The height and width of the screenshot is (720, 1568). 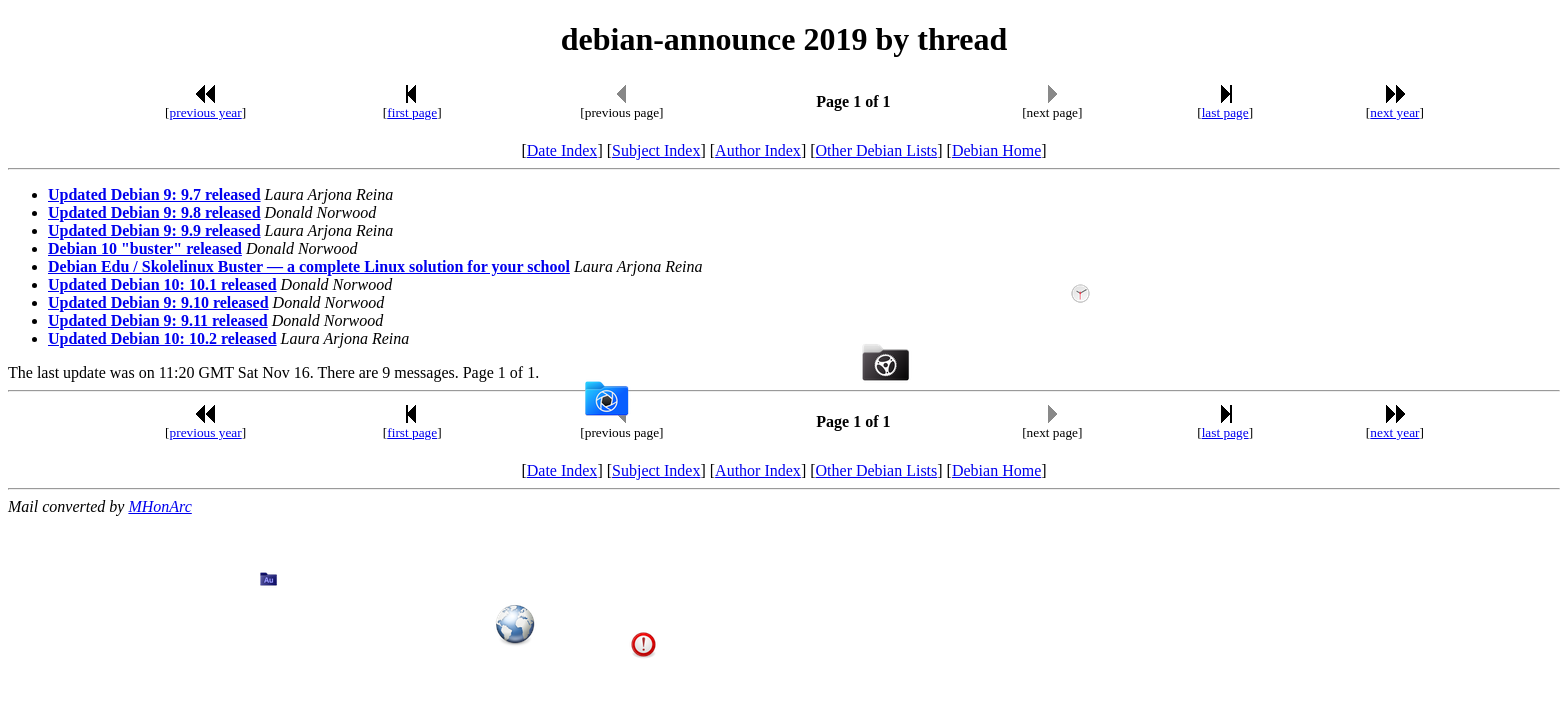 I want to click on indicates important or critical information, so click(x=643, y=644).